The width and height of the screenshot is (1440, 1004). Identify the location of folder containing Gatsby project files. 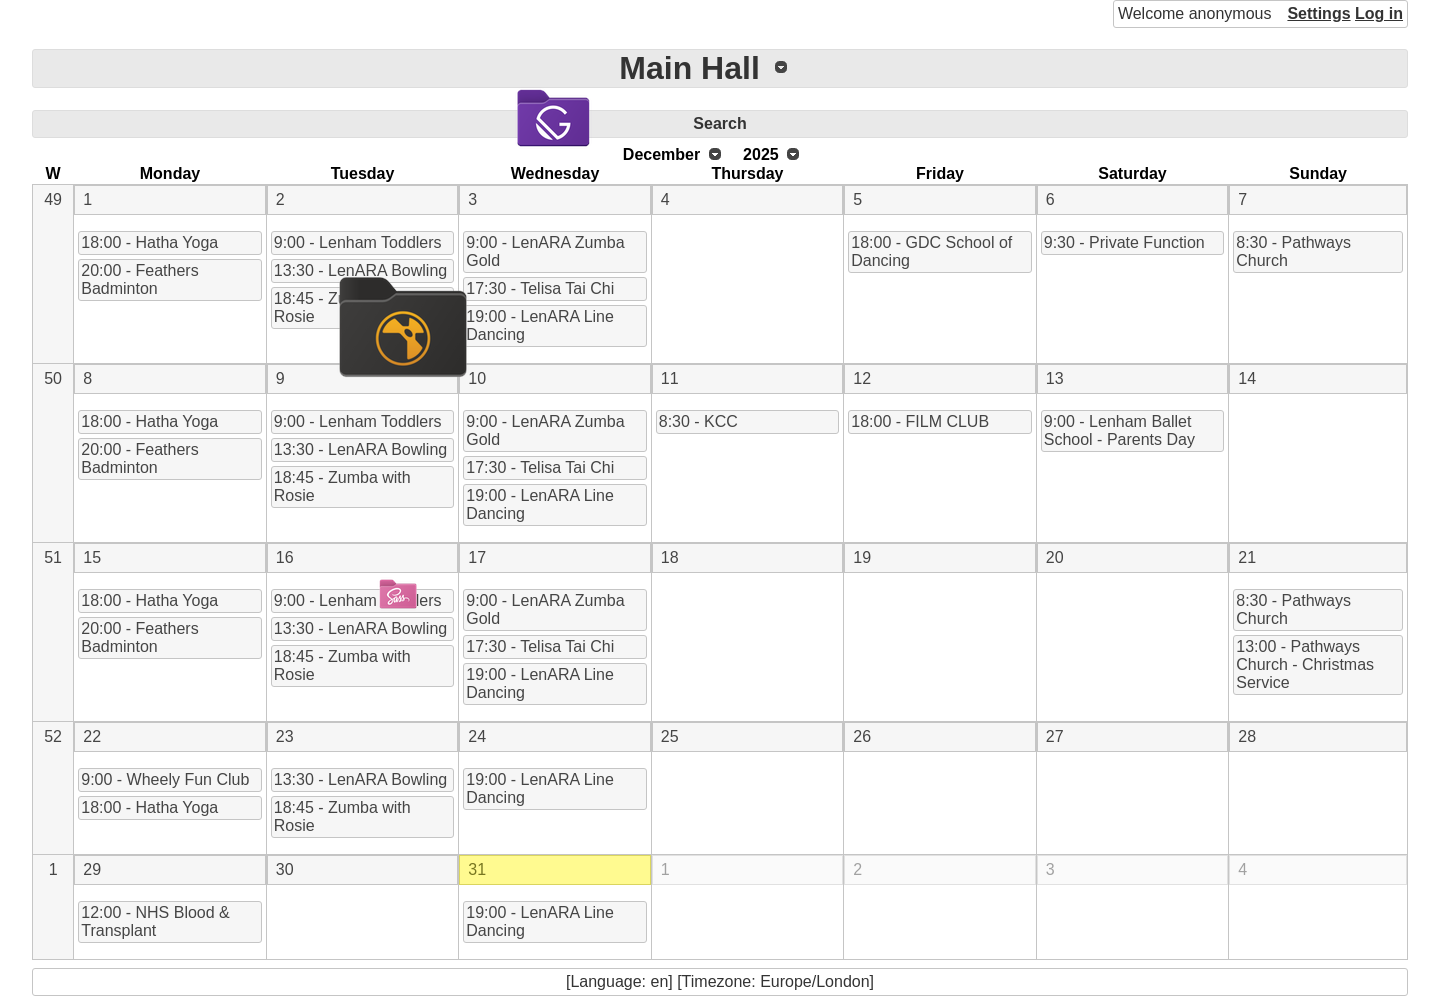
(553, 120).